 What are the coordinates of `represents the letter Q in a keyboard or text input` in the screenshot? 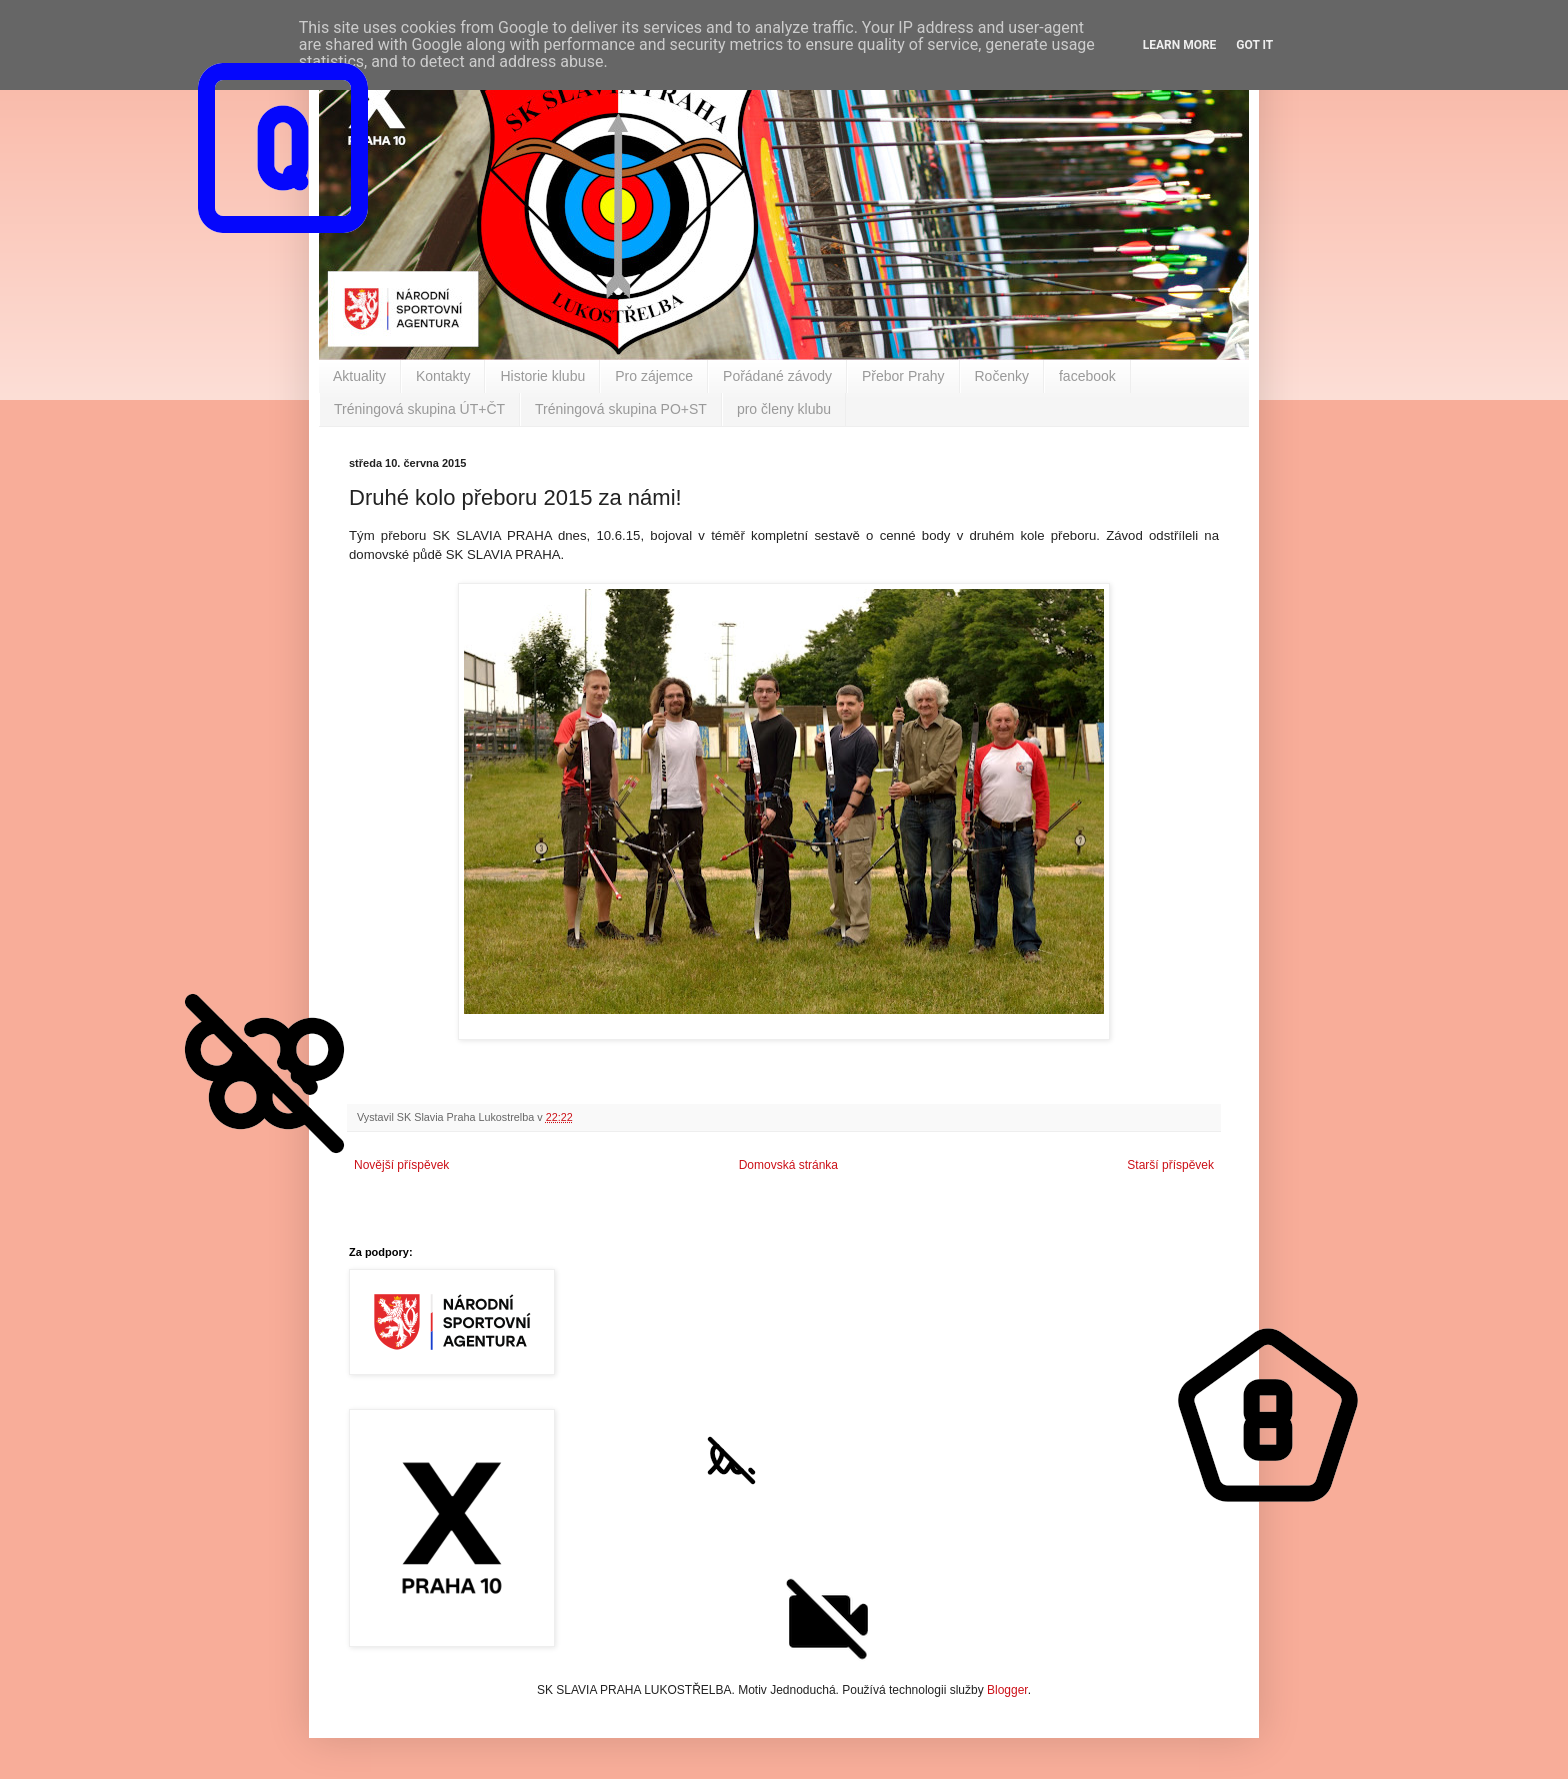 It's located at (283, 148).